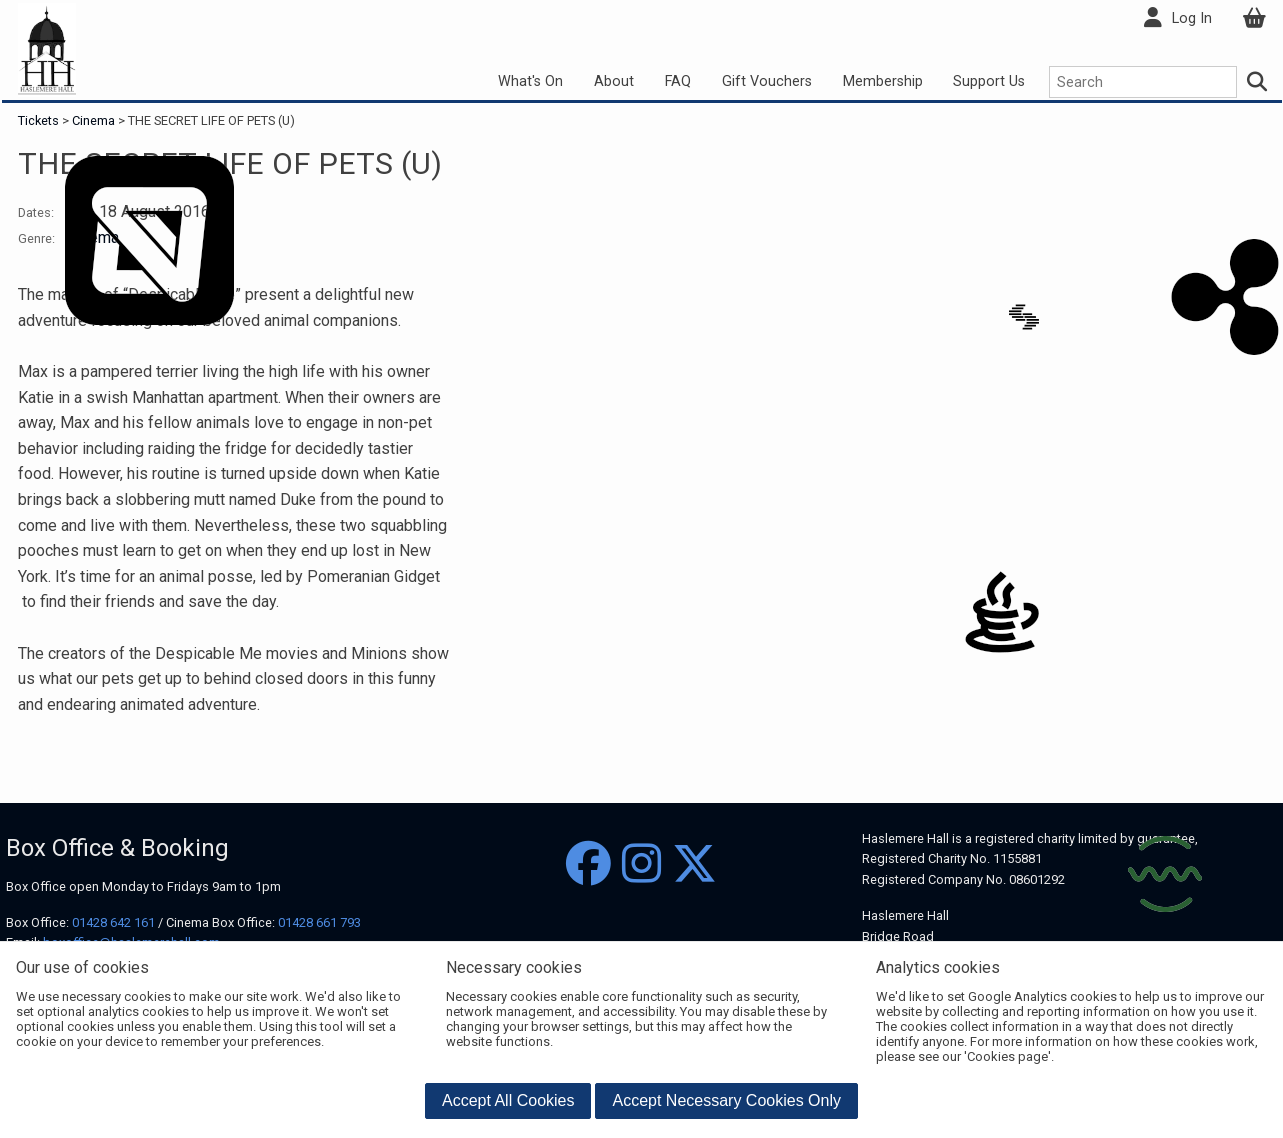 Image resolution: width=1283 pixels, height=1138 pixels. Describe the element at coordinates (1024, 317) in the screenshot. I see `Contentstack logo` at that location.